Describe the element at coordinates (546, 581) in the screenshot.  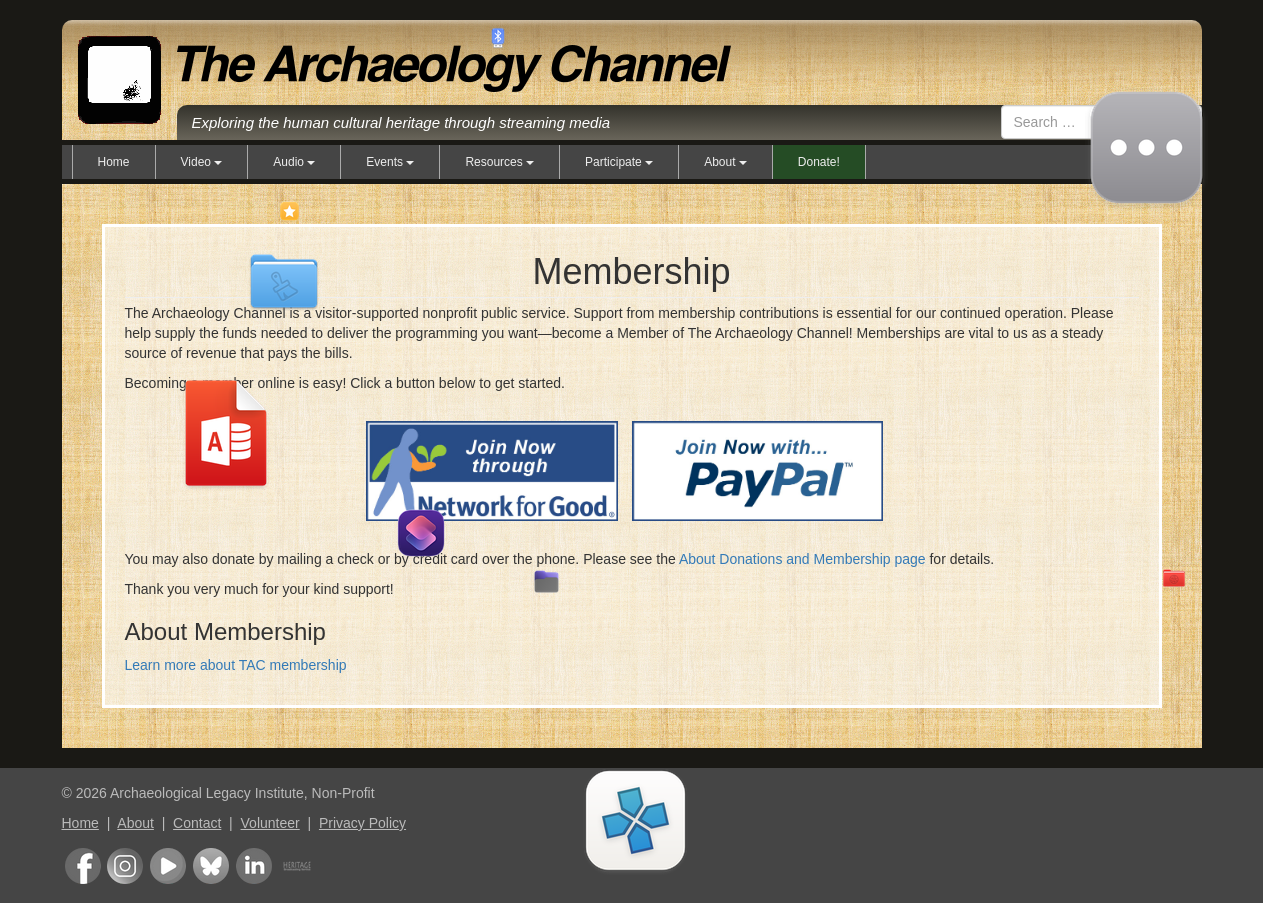
I see `view contents of an open folder` at that location.